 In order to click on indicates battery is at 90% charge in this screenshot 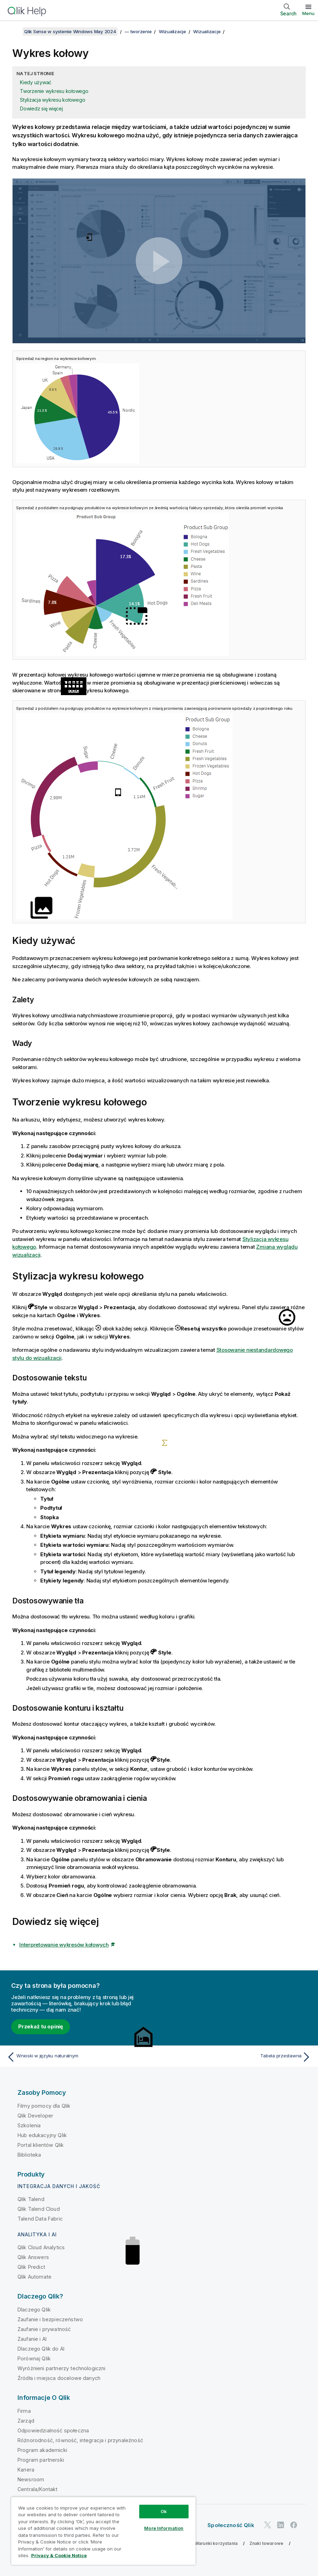, I will do `click(133, 2251)`.